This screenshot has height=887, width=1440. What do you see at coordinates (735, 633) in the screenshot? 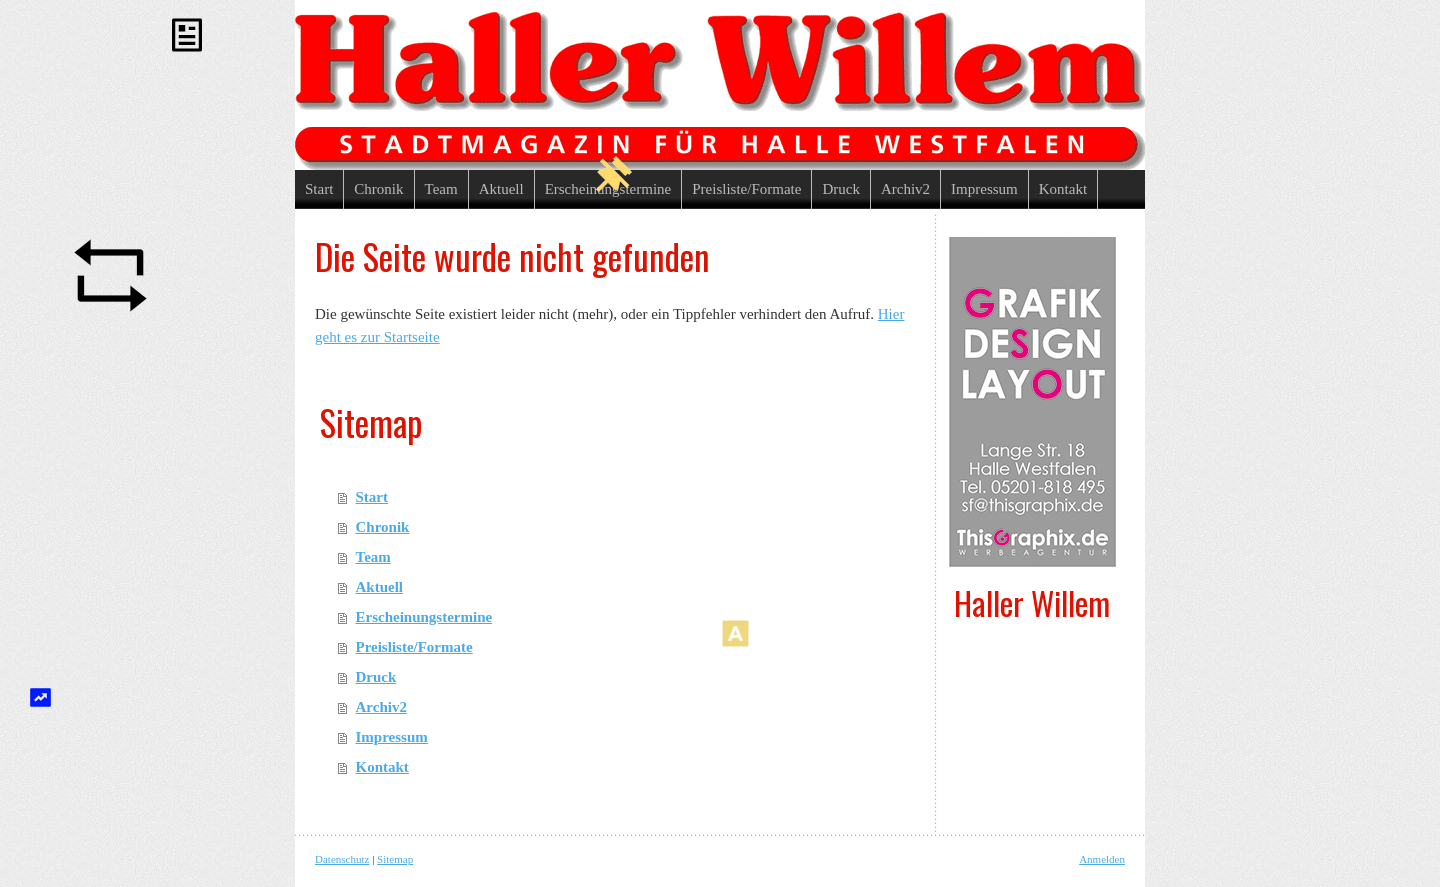
I see `switch input method or keyboard language` at bounding box center [735, 633].